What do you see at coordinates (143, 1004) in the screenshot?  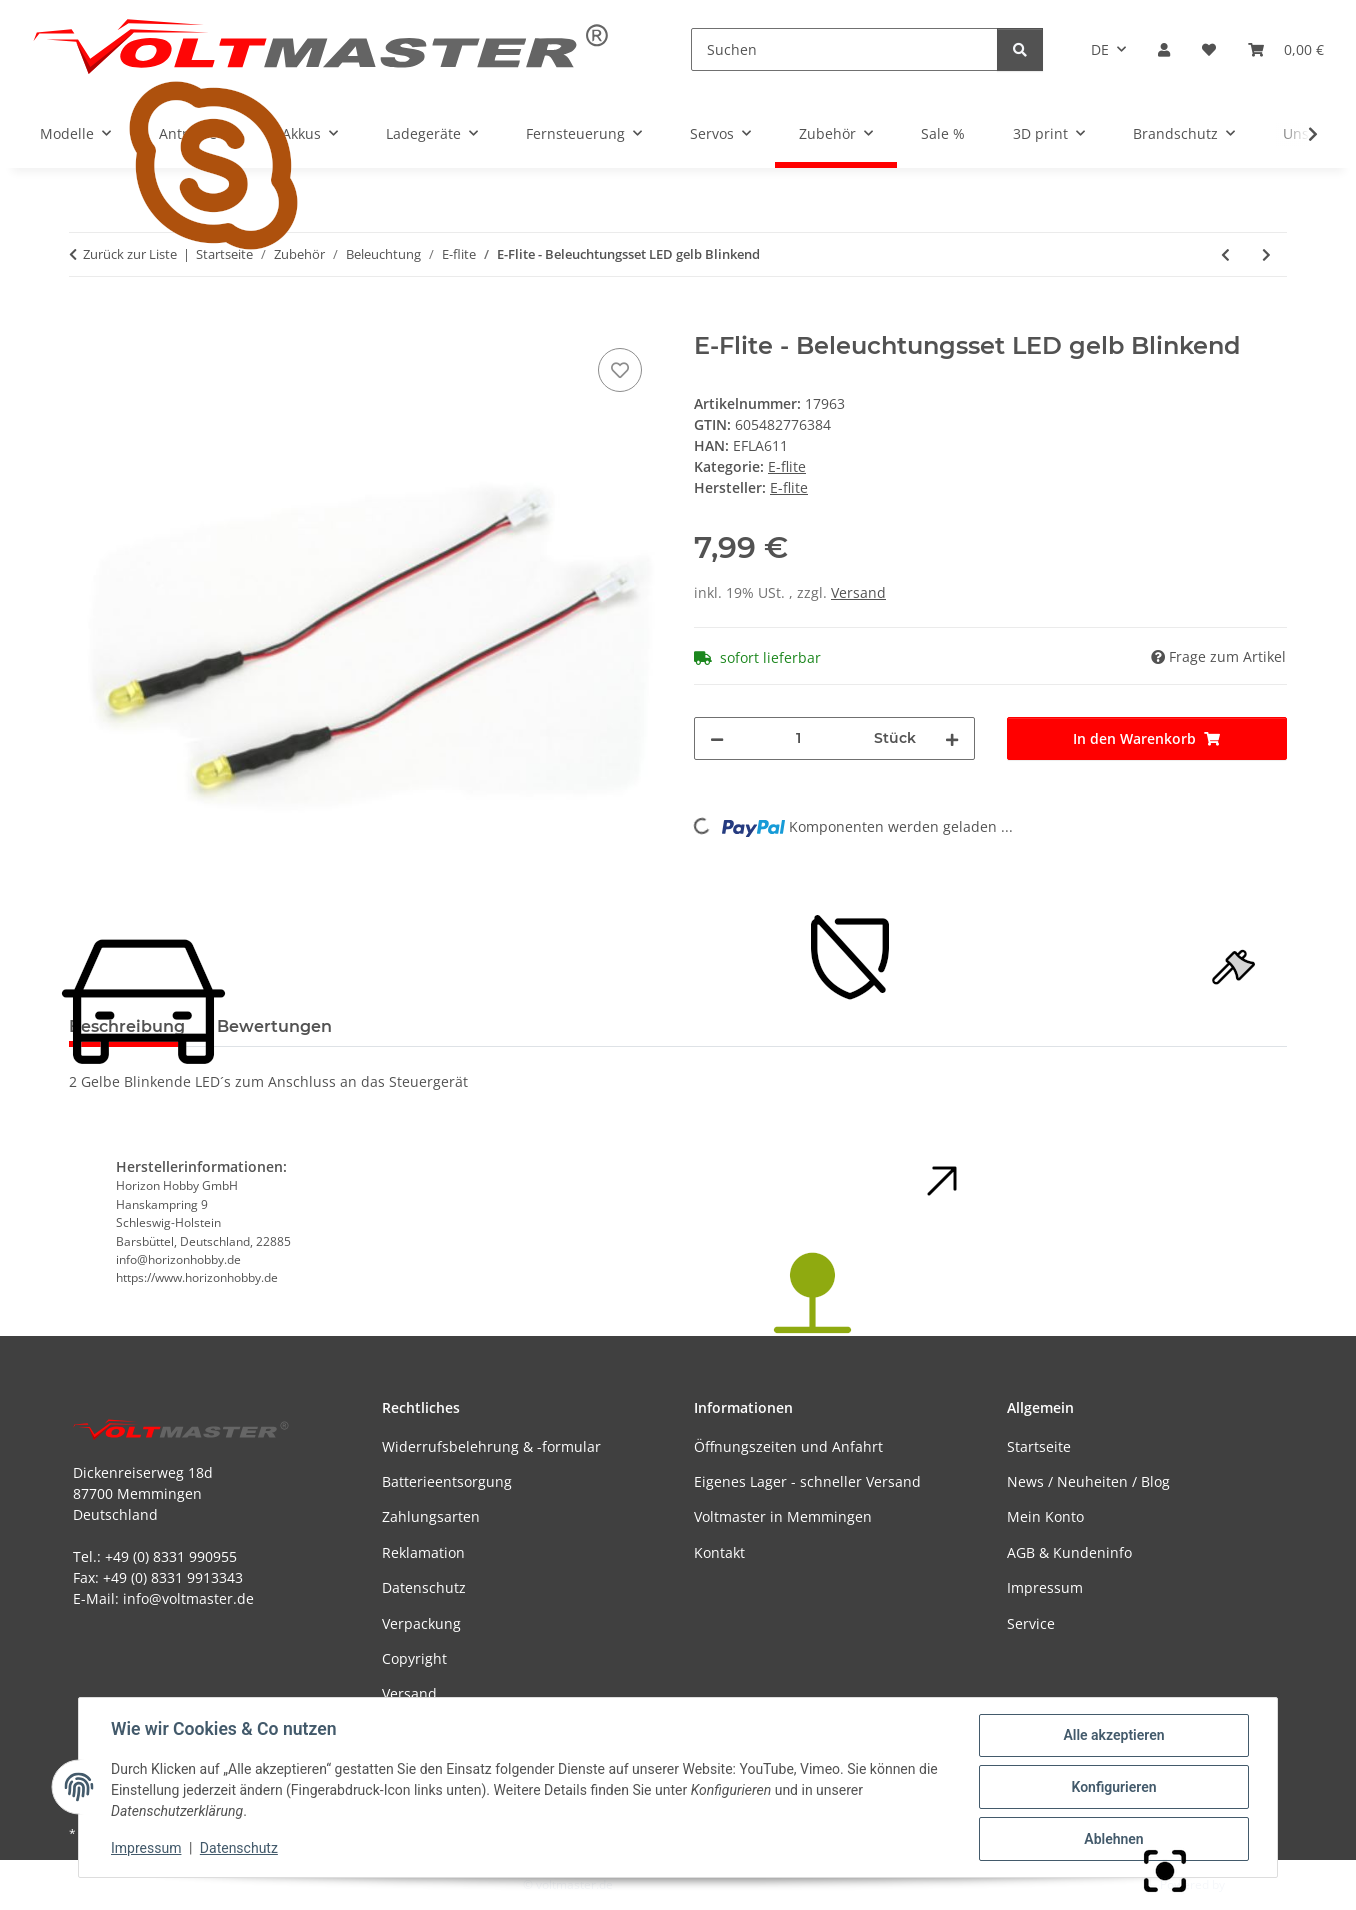 I see `access vehicle or transportation options` at bounding box center [143, 1004].